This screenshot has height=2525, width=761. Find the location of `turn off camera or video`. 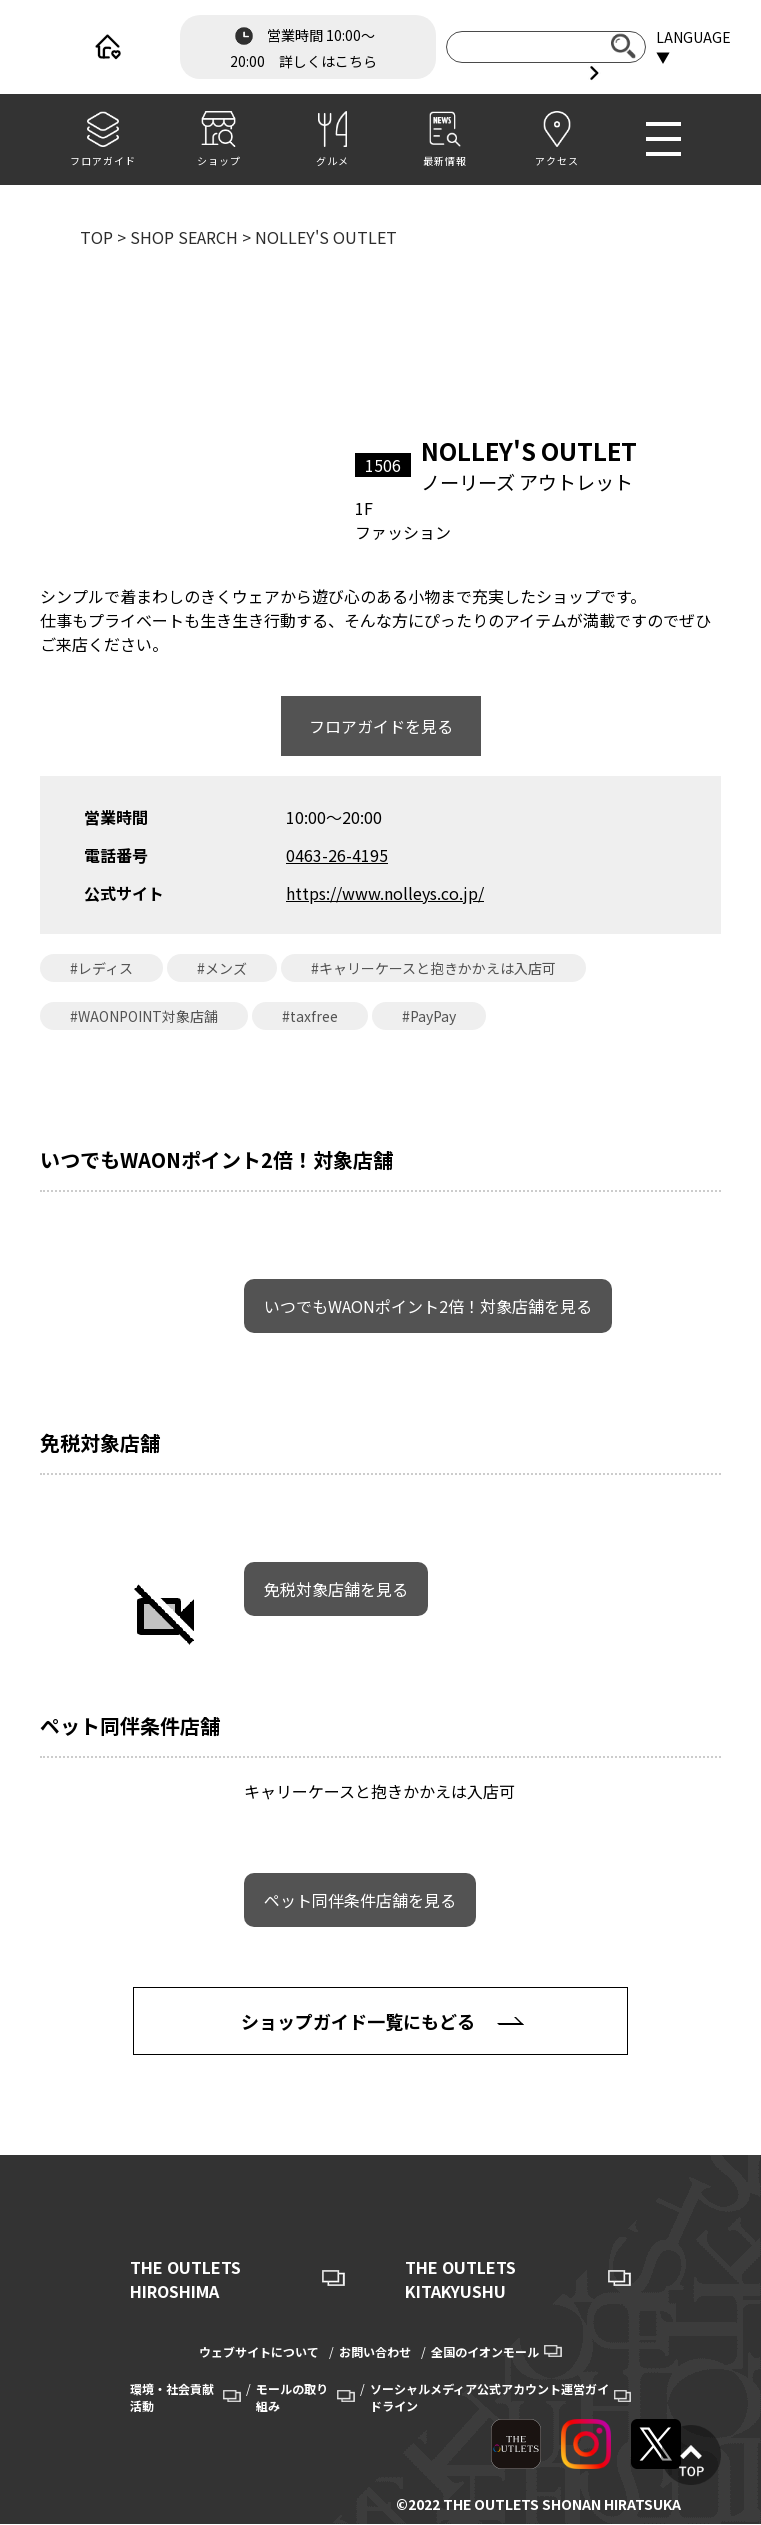

turn off camera or video is located at coordinates (165, 1616).